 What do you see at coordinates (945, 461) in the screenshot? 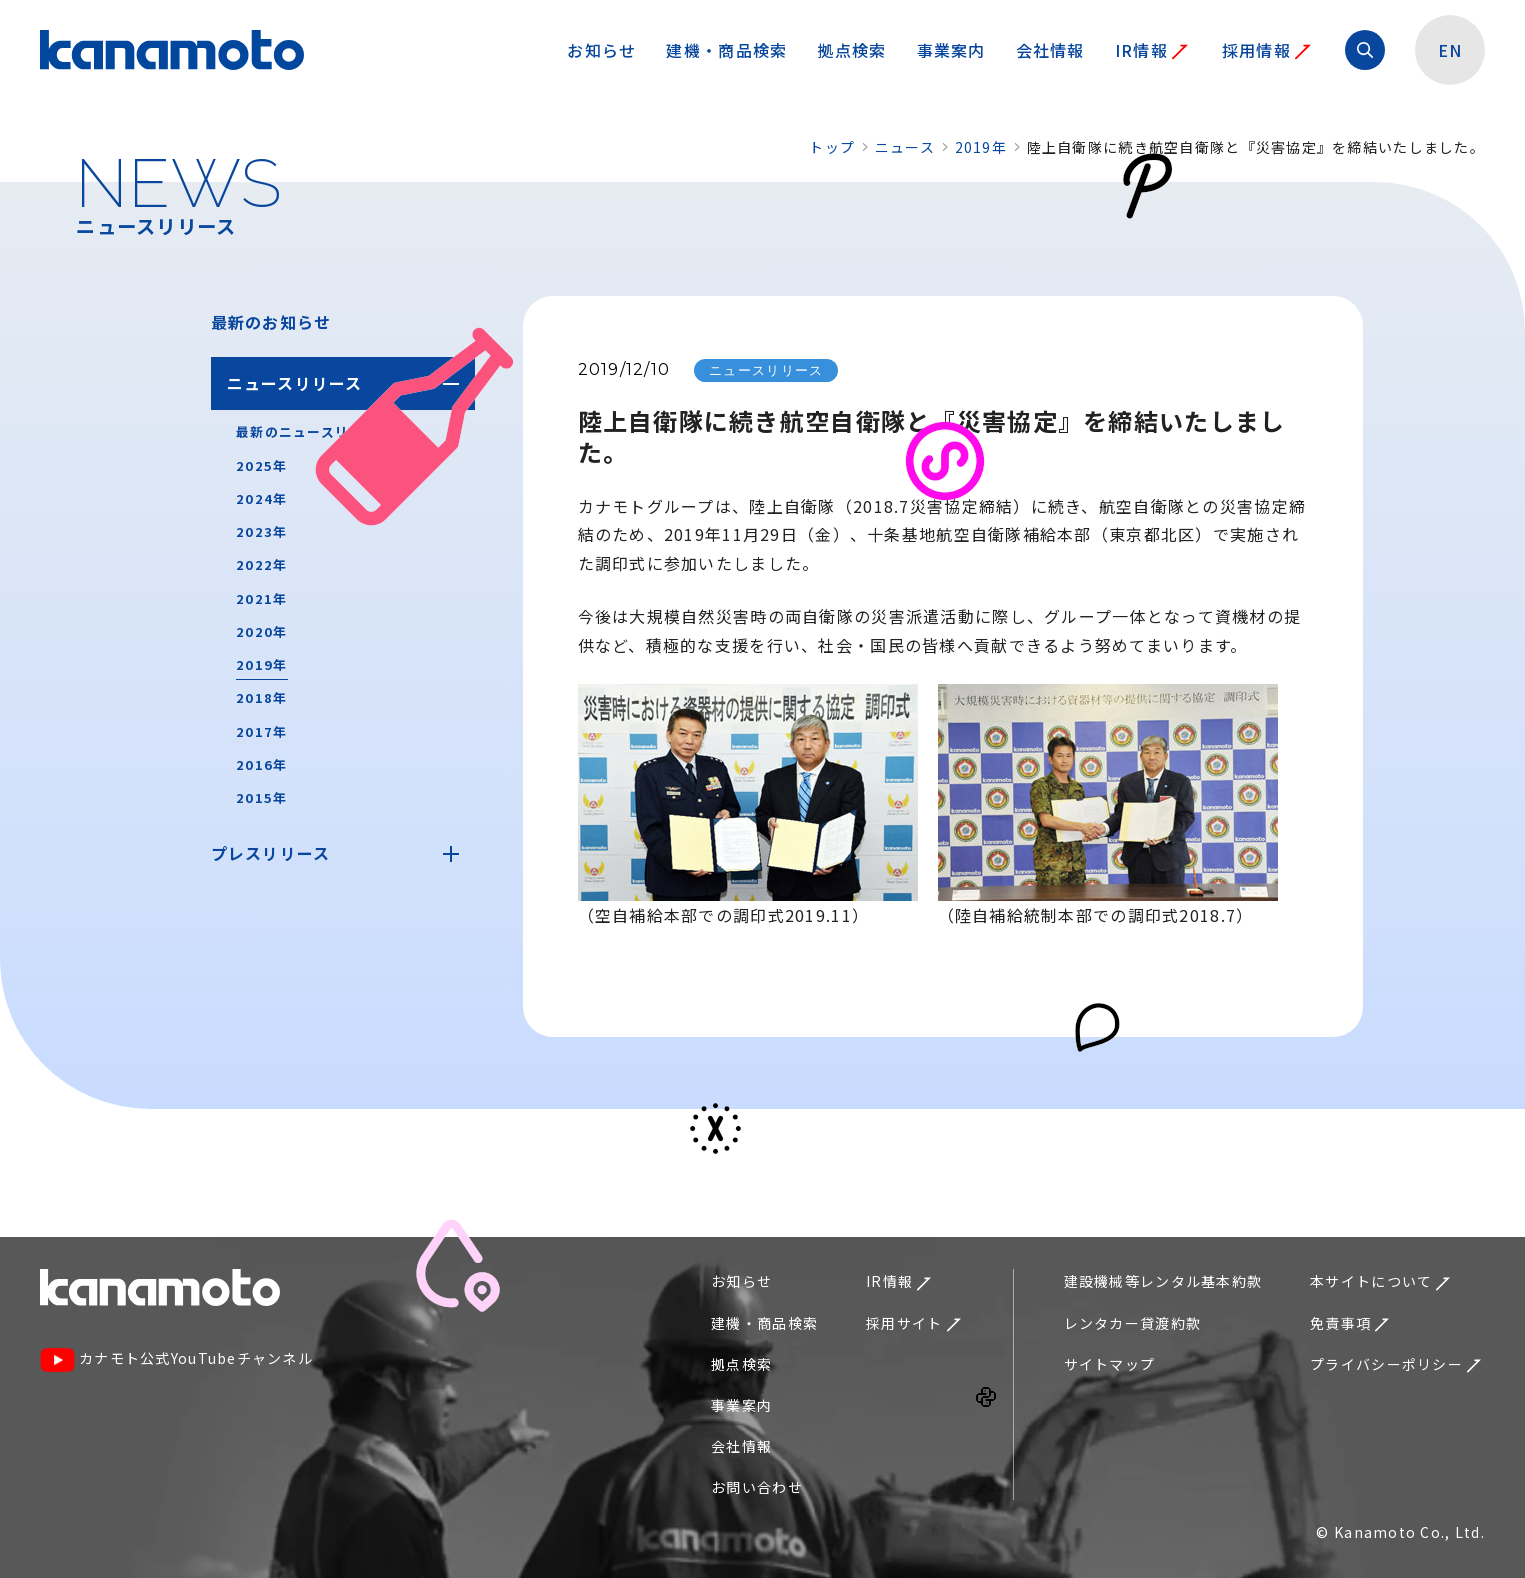
I see `open WeChat miniprogram` at bounding box center [945, 461].